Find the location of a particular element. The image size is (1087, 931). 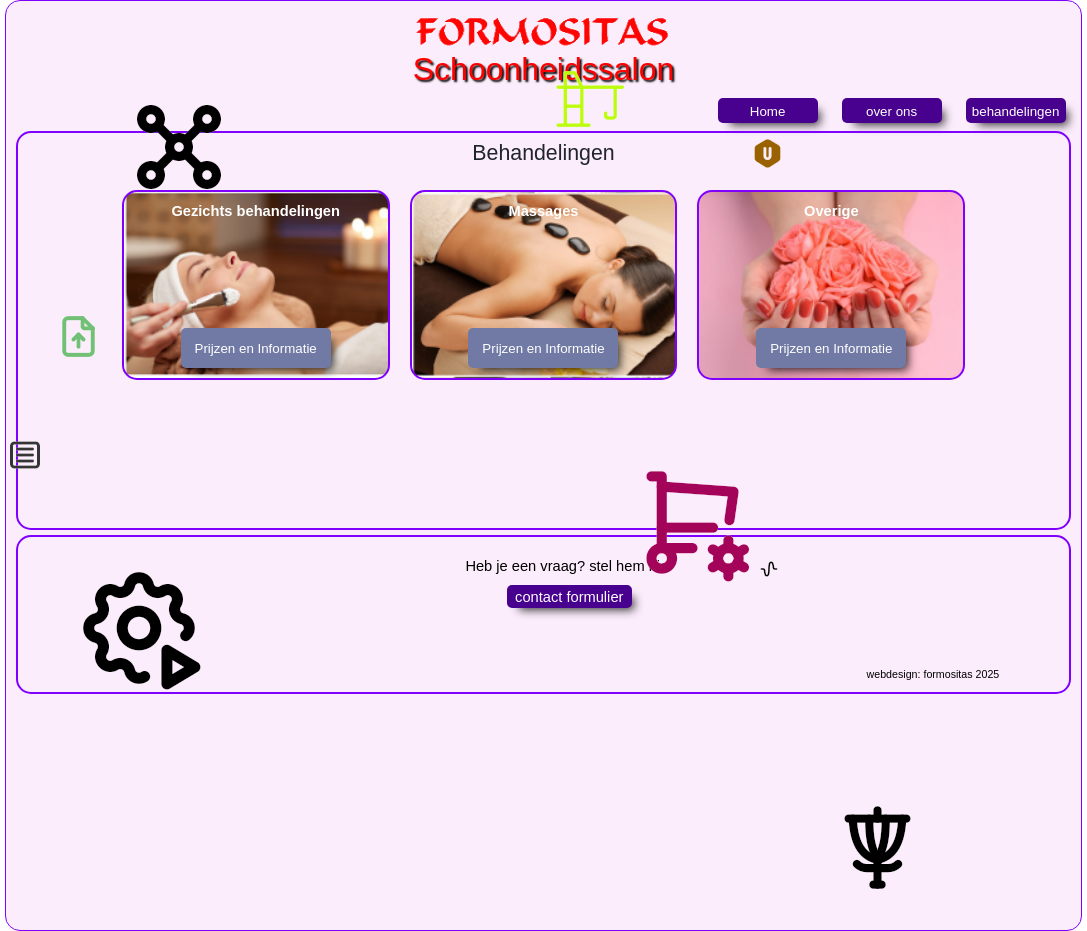

view star network topology is located at coordinates (179, 147).